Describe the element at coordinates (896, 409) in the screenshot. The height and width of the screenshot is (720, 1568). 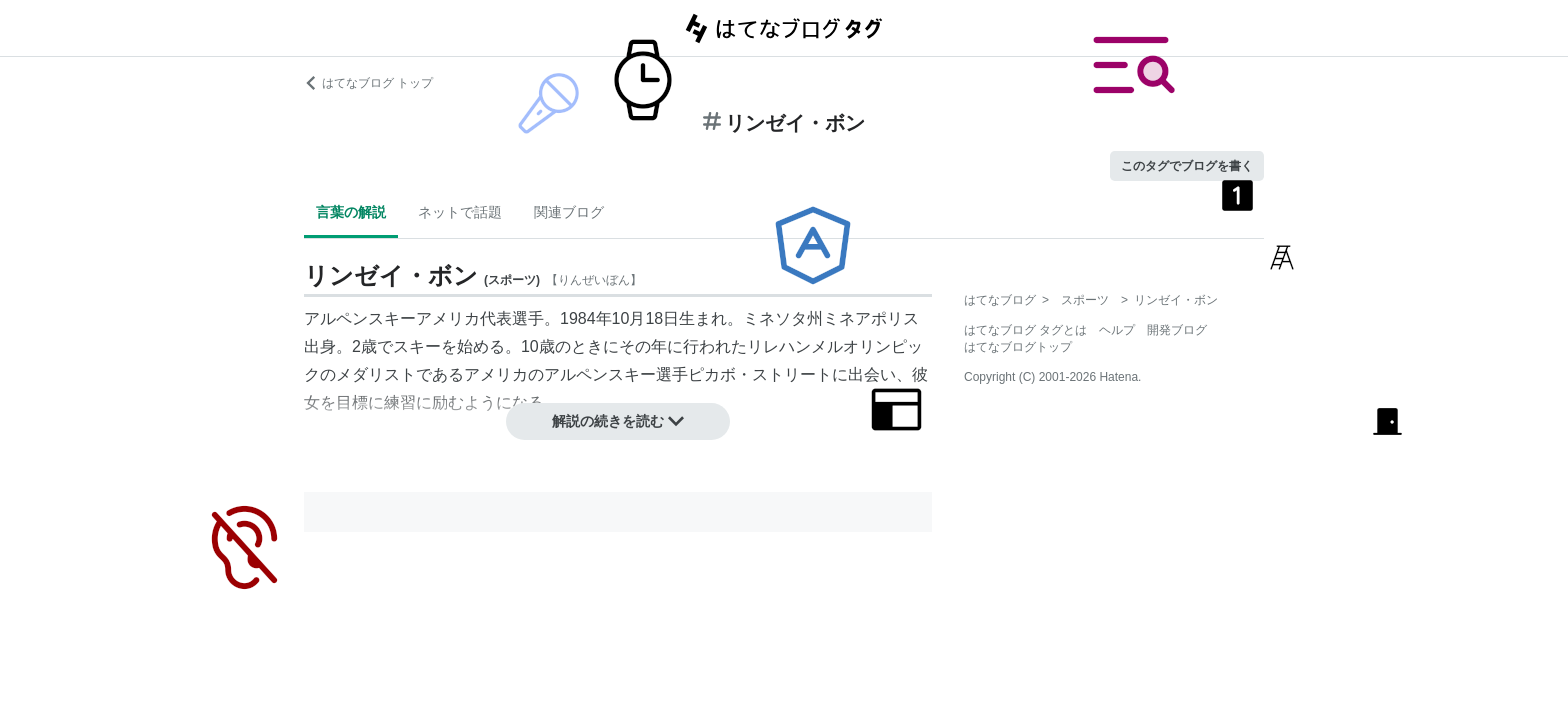
I see `switch to layout view` at that location.